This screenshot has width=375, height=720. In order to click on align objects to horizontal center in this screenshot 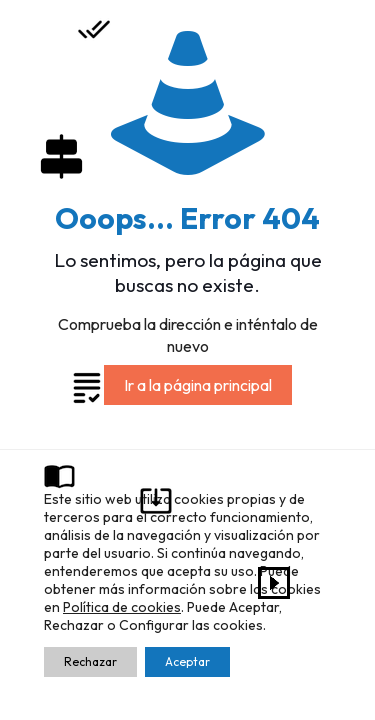, I will do `click(61, 156)`.